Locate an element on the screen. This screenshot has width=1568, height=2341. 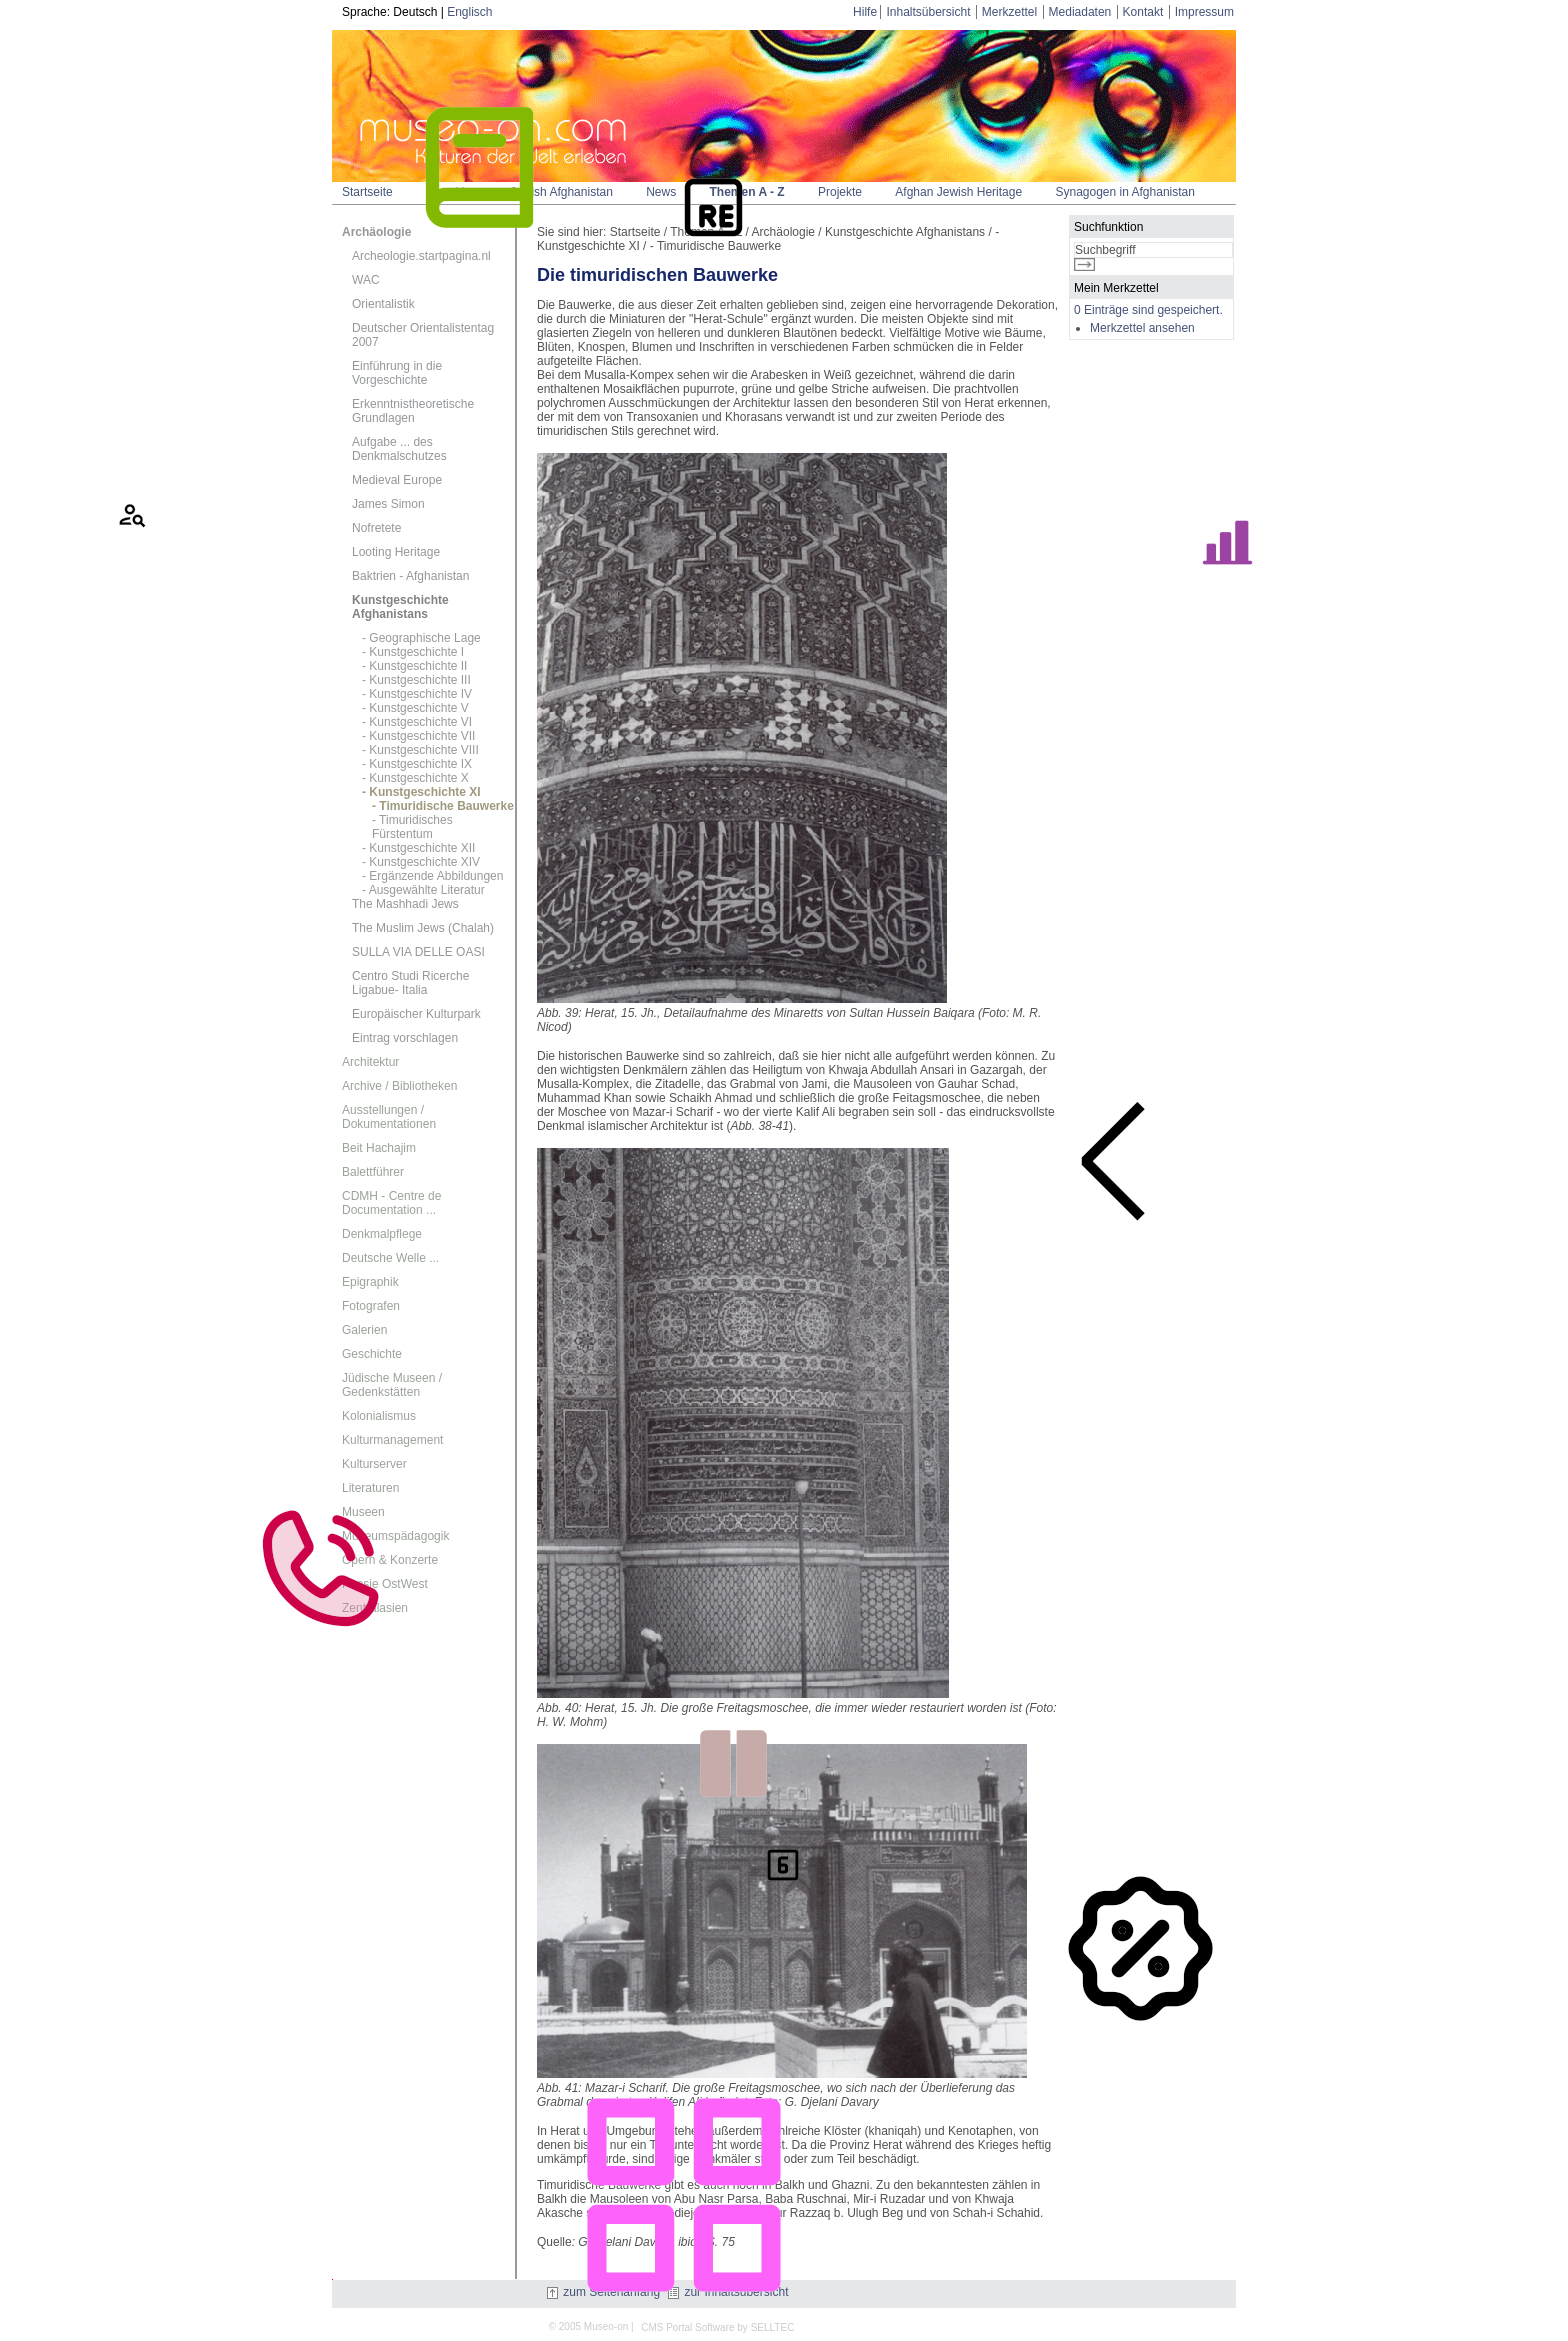
select option number 6 is located at coordinates (783, 1865).